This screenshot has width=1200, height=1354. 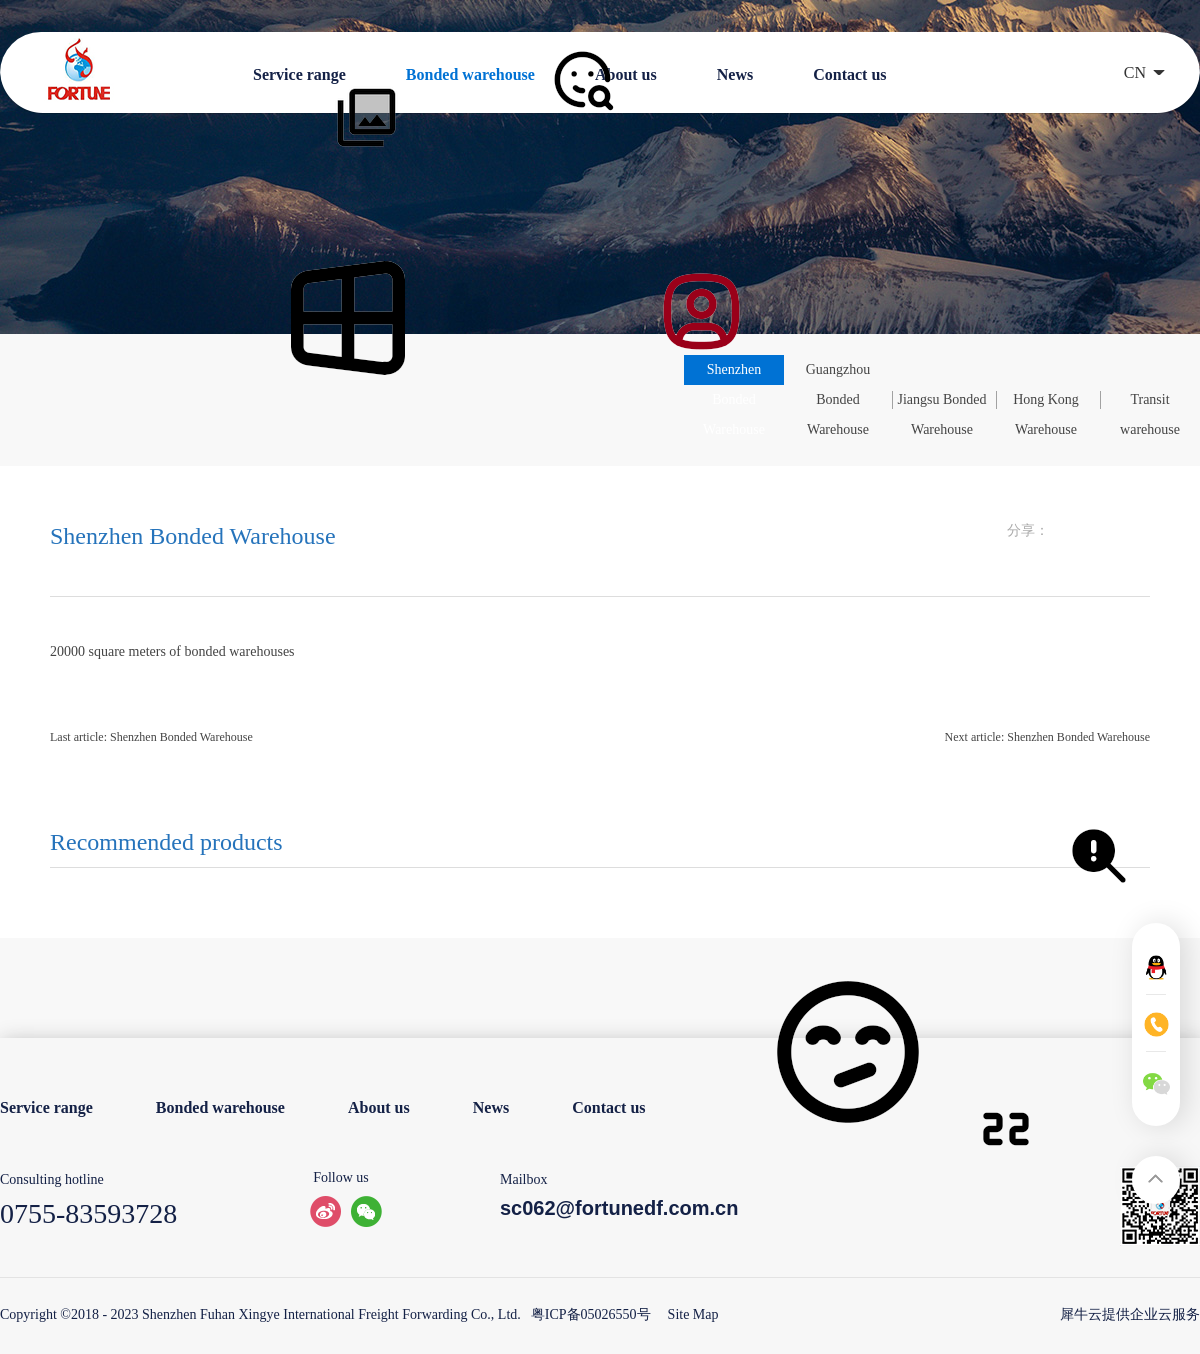 I want to click on access your photo library, so click(x=366, y=117).